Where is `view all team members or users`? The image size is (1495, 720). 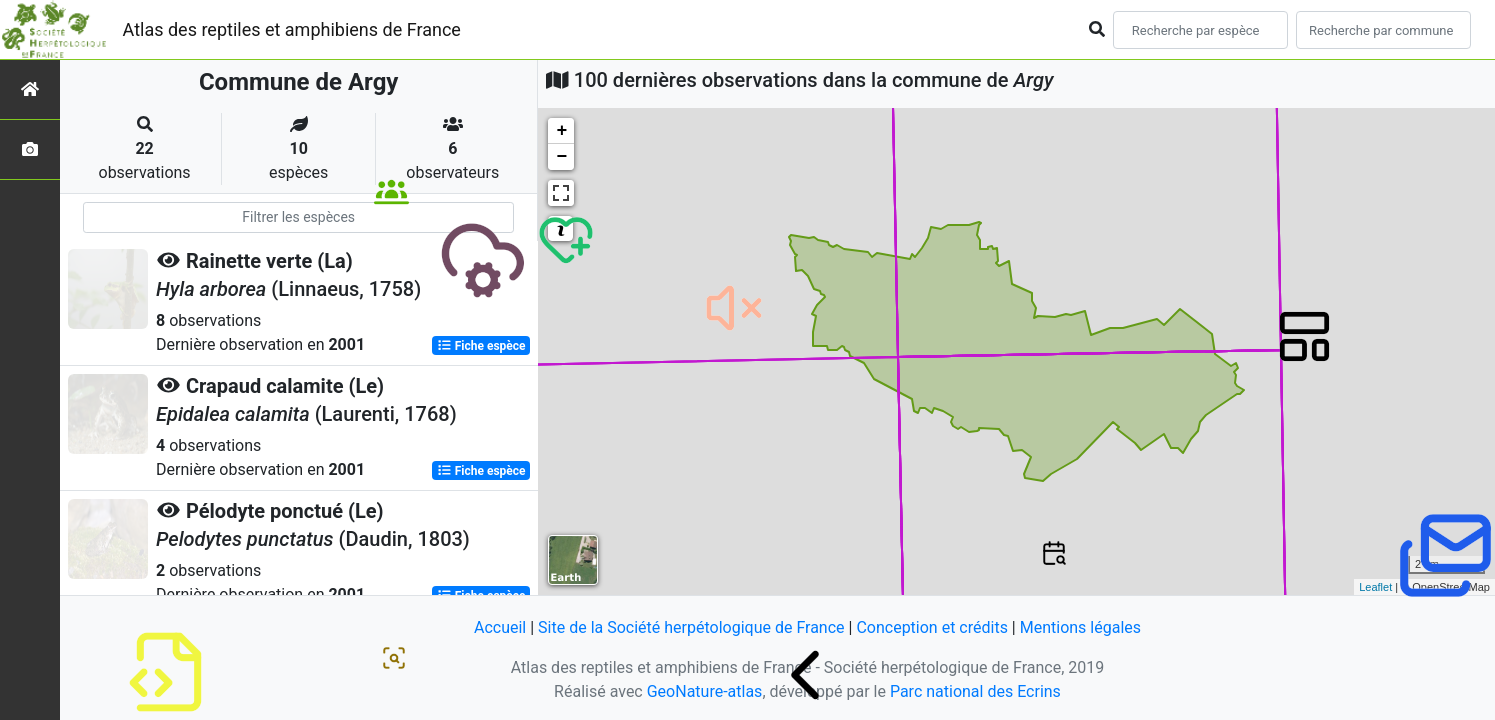
view all team members or users is located at coordinates (391, 191).